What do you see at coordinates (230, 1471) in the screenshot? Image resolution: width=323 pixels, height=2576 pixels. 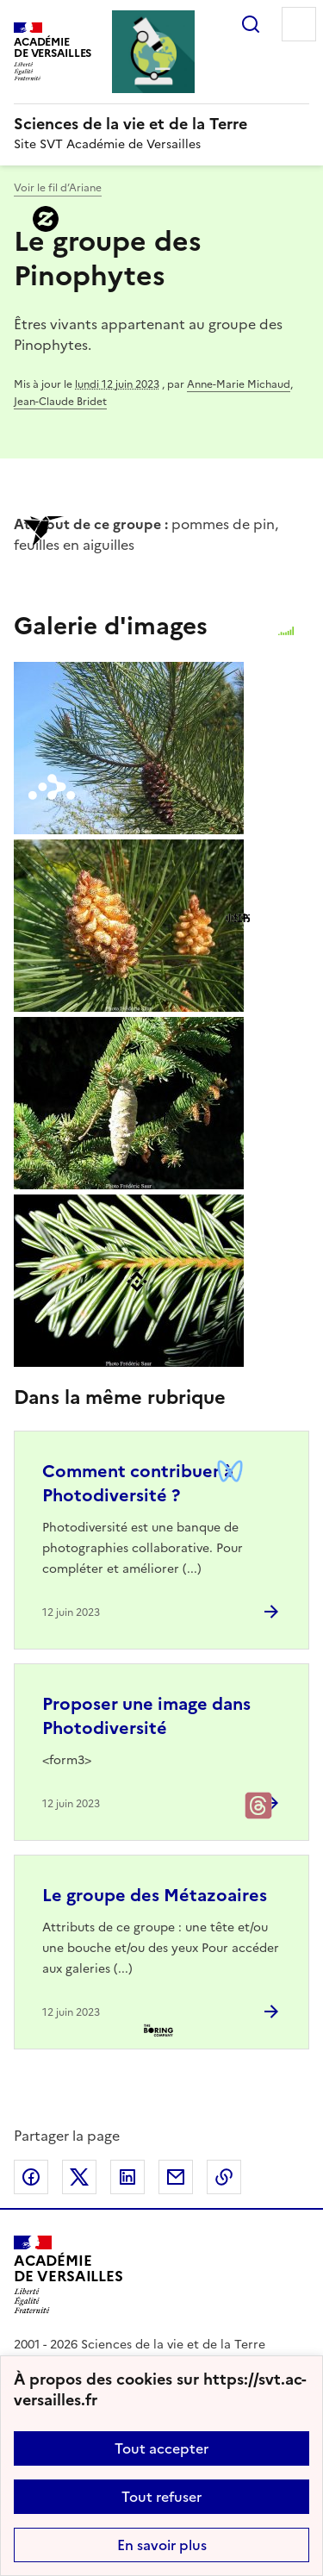 I see `open wechat channels` at bounding box center [230, 1471].